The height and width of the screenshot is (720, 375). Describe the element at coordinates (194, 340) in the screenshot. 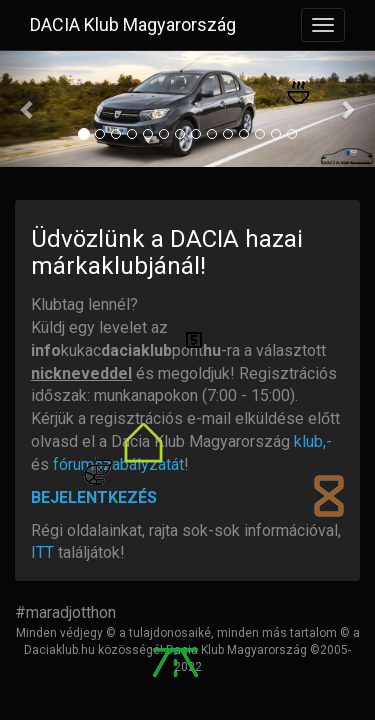

I see `indicates step 5 in a multi-step process` at that location.